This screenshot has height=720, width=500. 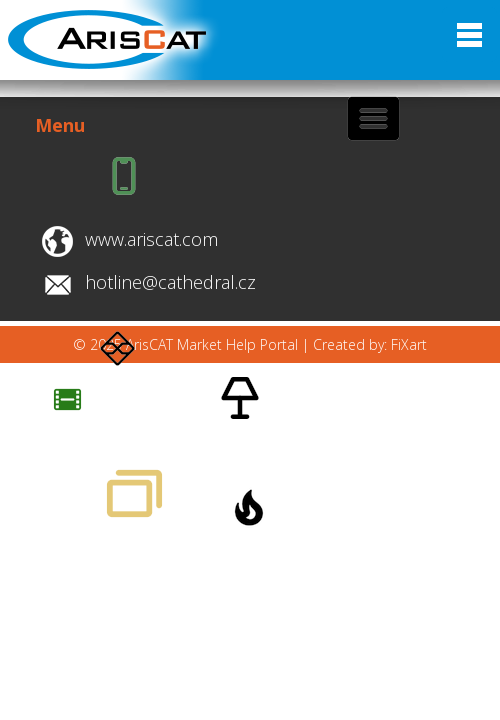 I want to click on view article or document content, so click(x=373, y=118).